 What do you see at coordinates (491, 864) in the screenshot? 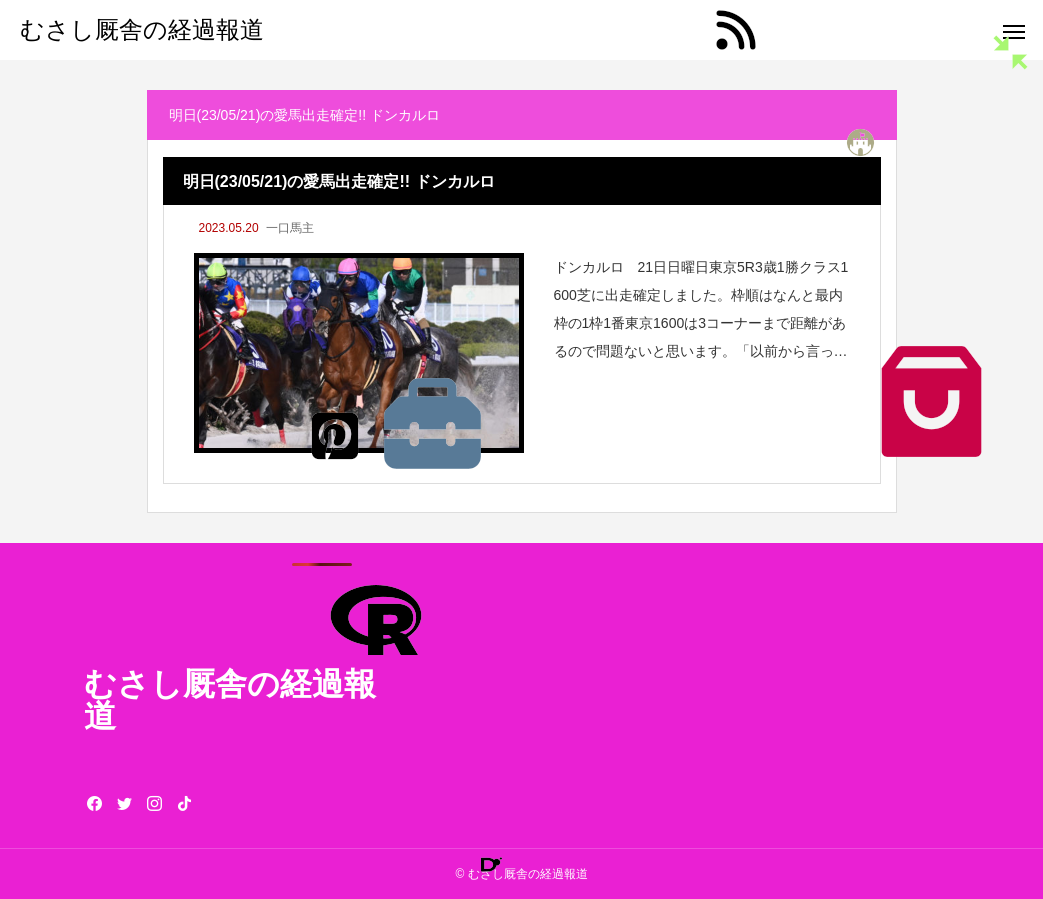
I see `D programming language logo` at bounding box center [491, 864].